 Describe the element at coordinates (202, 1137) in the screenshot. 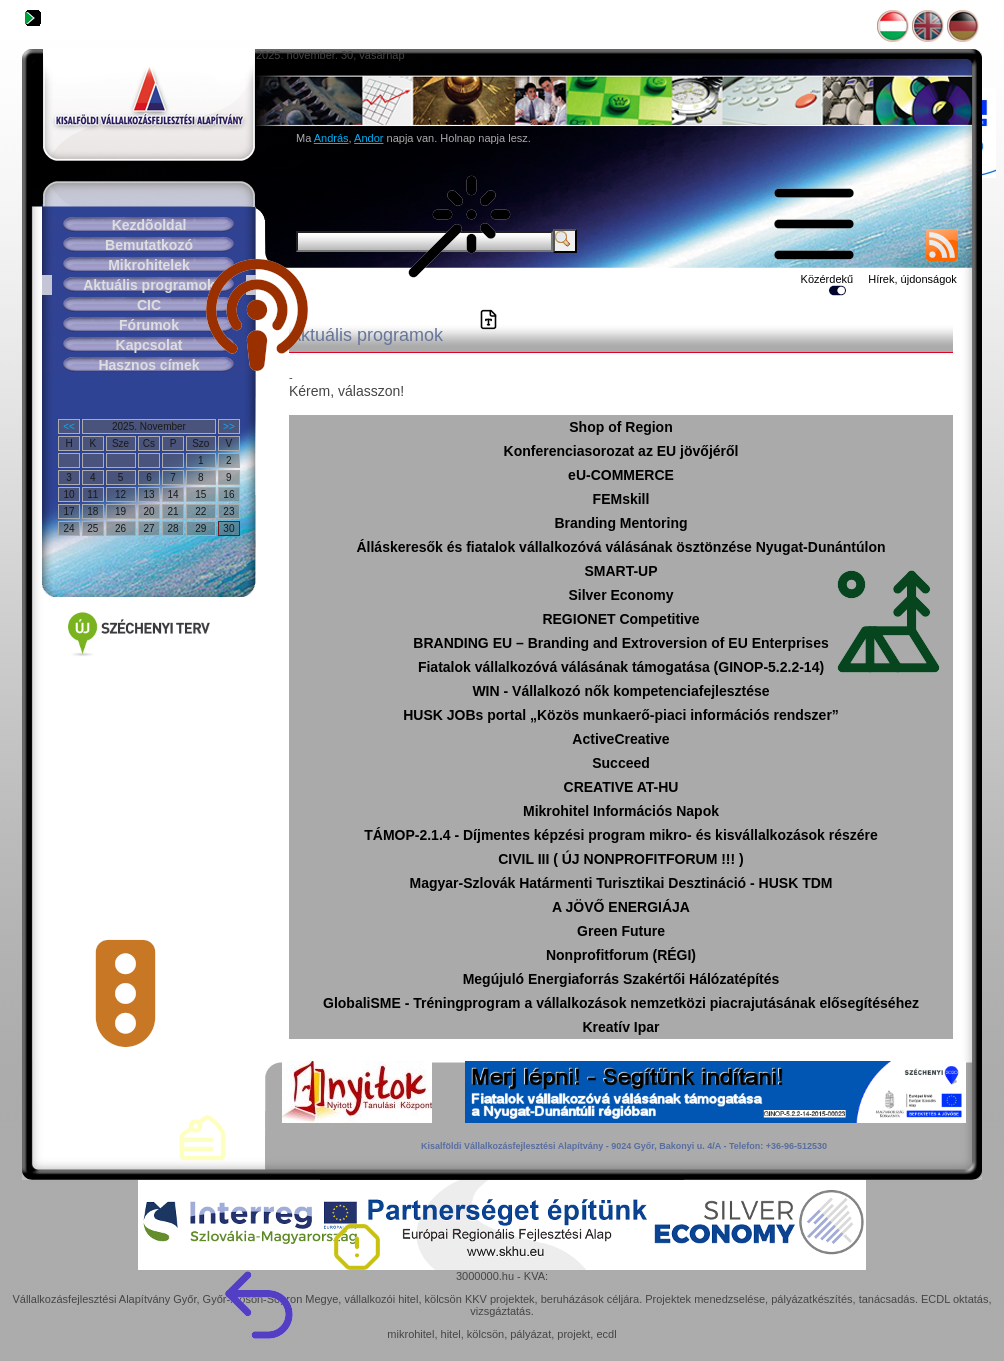

I see `view birthday or celebration reminders` at that location.